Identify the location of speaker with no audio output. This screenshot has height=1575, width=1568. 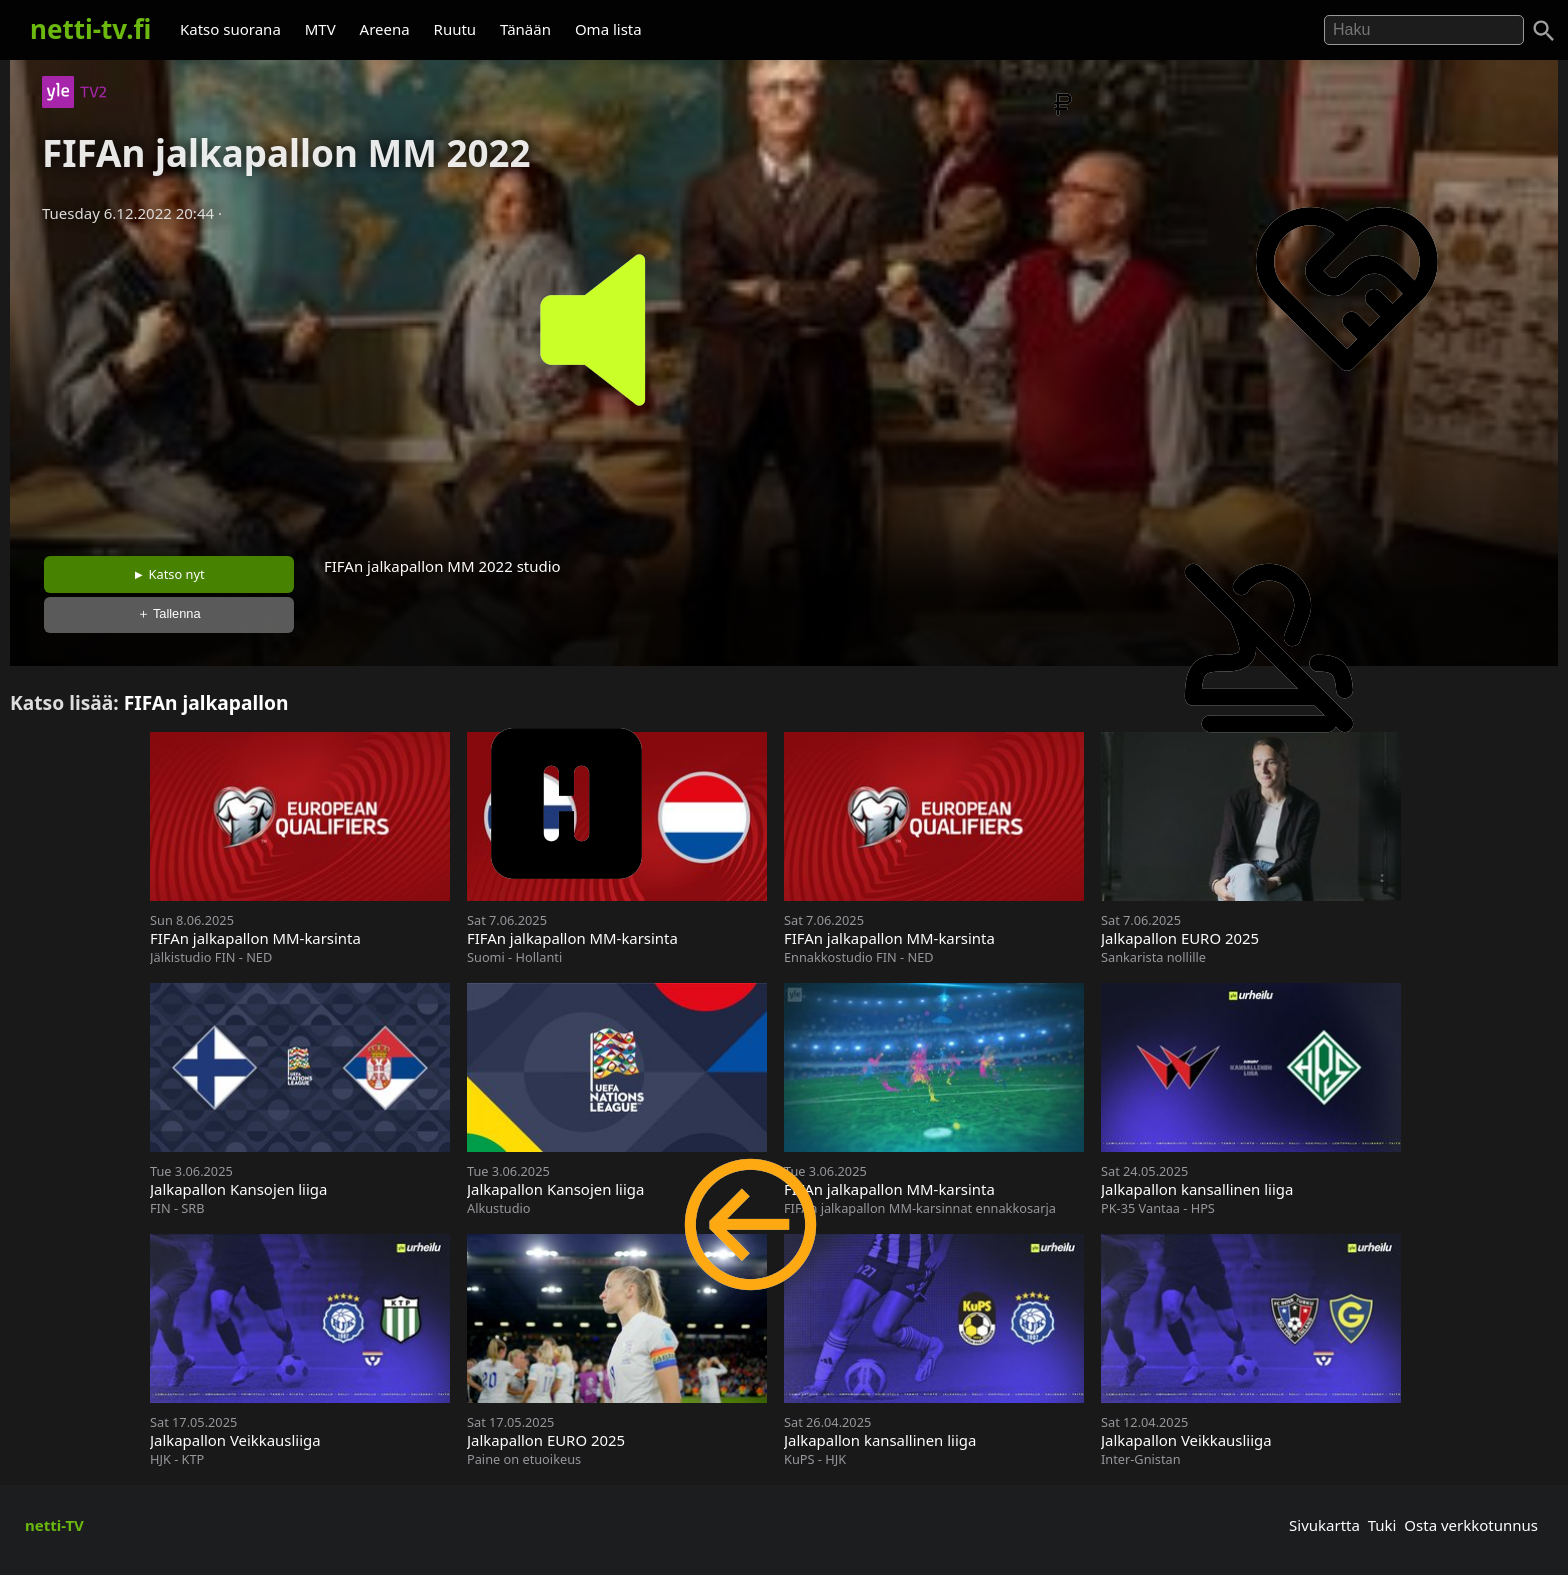
(616, 330).